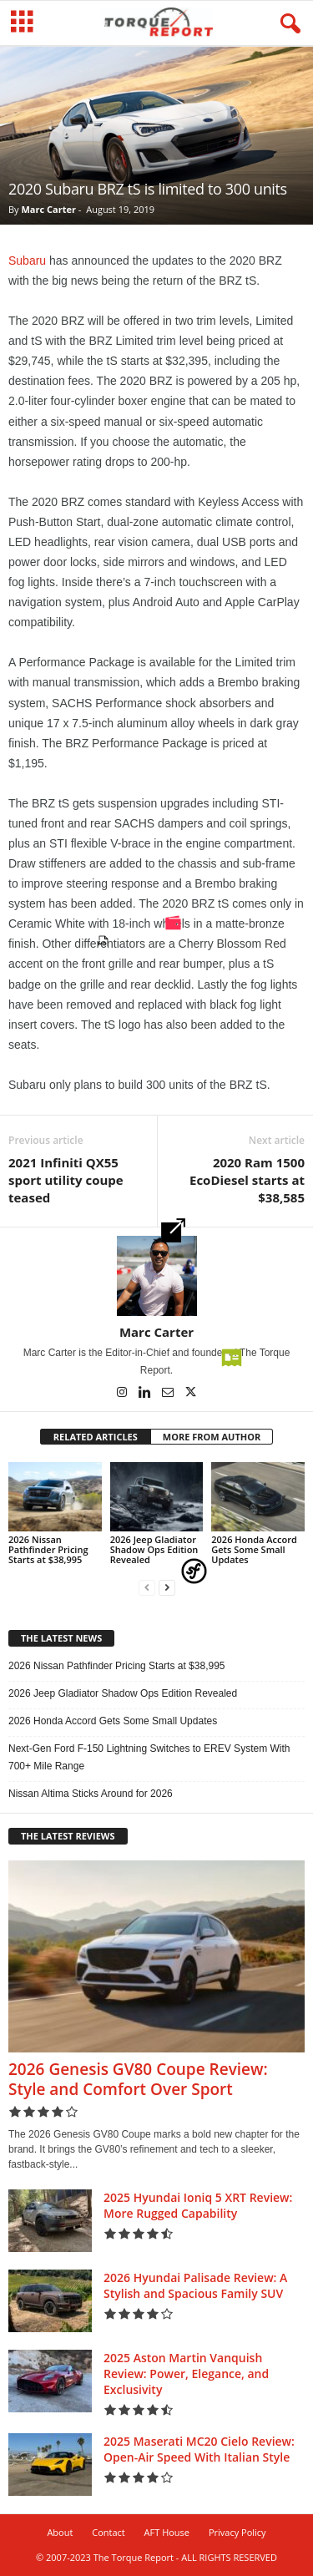  What do you see at coordinates (103, 941) in the screenshot?
I see `markdown file type indicator` at bounding box center [103, 941].